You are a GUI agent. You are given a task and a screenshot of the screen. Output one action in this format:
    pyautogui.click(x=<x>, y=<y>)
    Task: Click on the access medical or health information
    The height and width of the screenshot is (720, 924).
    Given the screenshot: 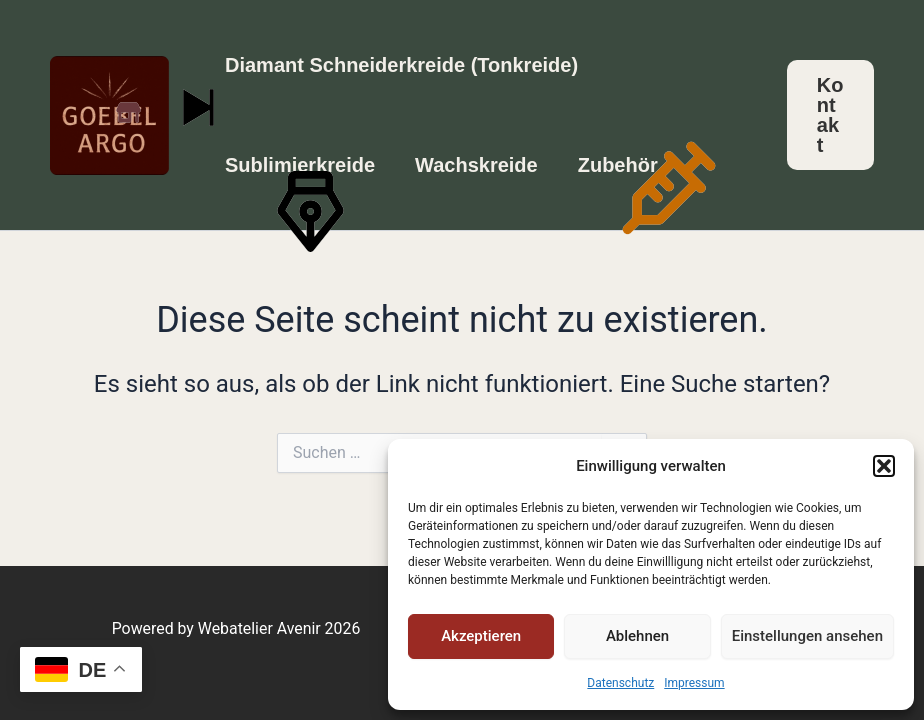 What is the action you would take?
    pyautogui.click(x=669, y=188)
    